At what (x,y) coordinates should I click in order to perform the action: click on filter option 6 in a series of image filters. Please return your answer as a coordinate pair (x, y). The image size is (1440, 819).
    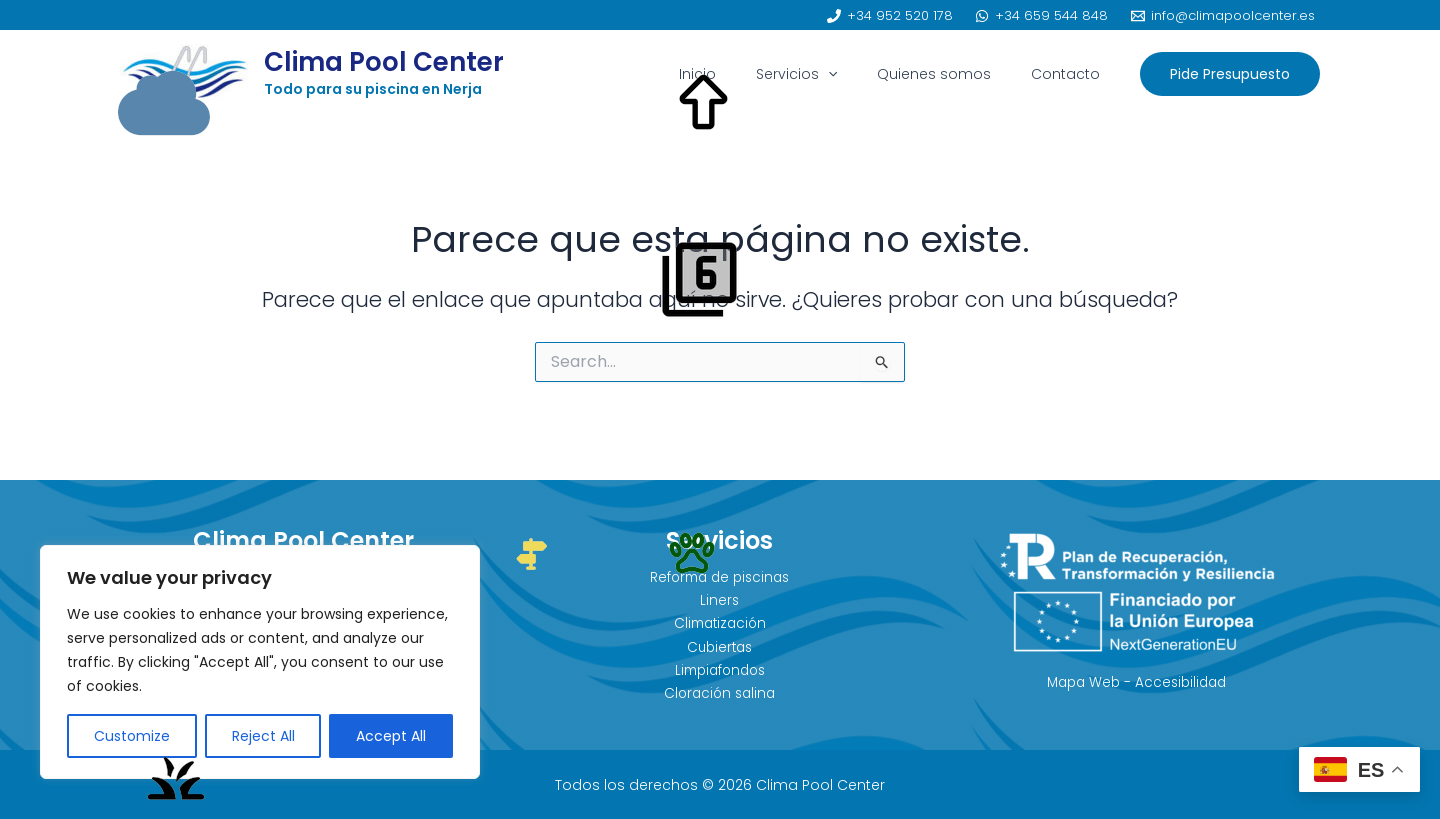
    Looking at the image, I should click on (699, 279).